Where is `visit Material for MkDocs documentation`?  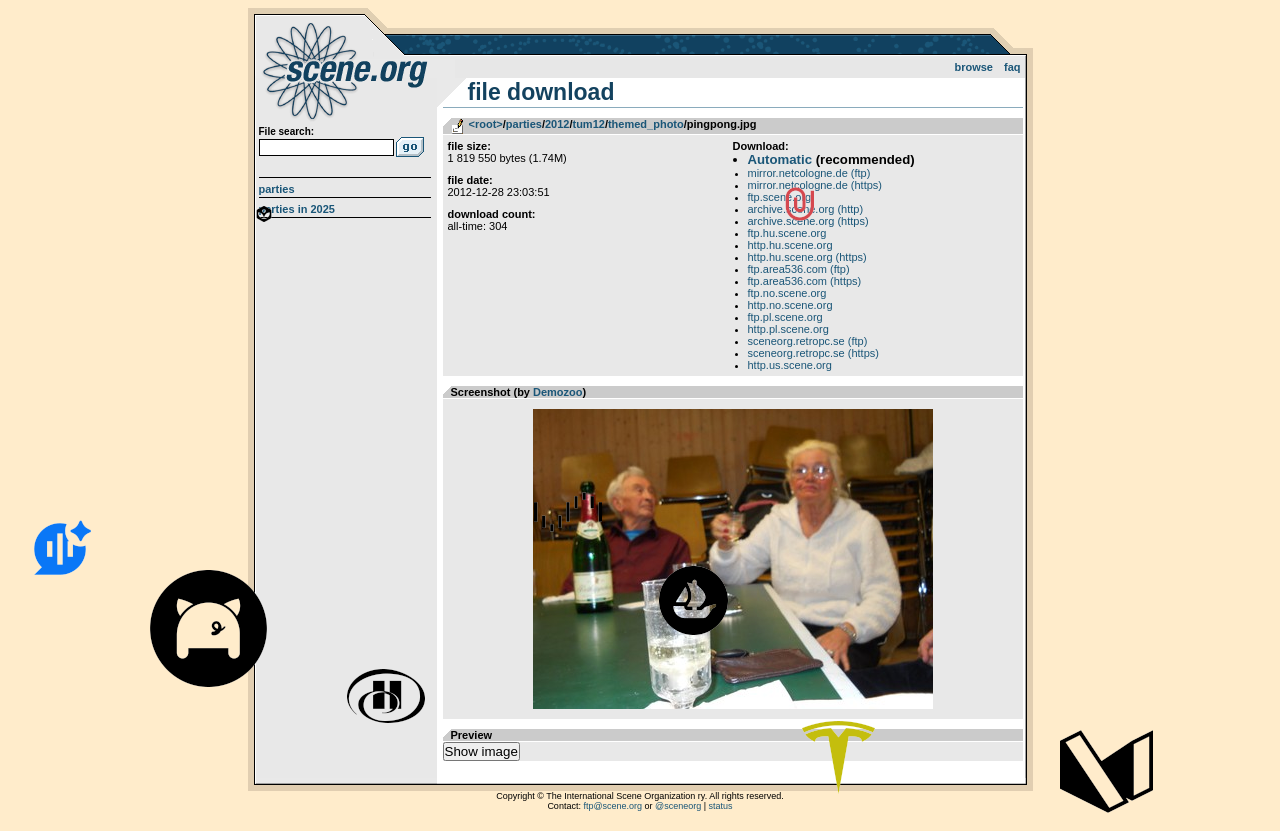
visit Material for MkDocs documentation is located at coordinates (1106, 771).